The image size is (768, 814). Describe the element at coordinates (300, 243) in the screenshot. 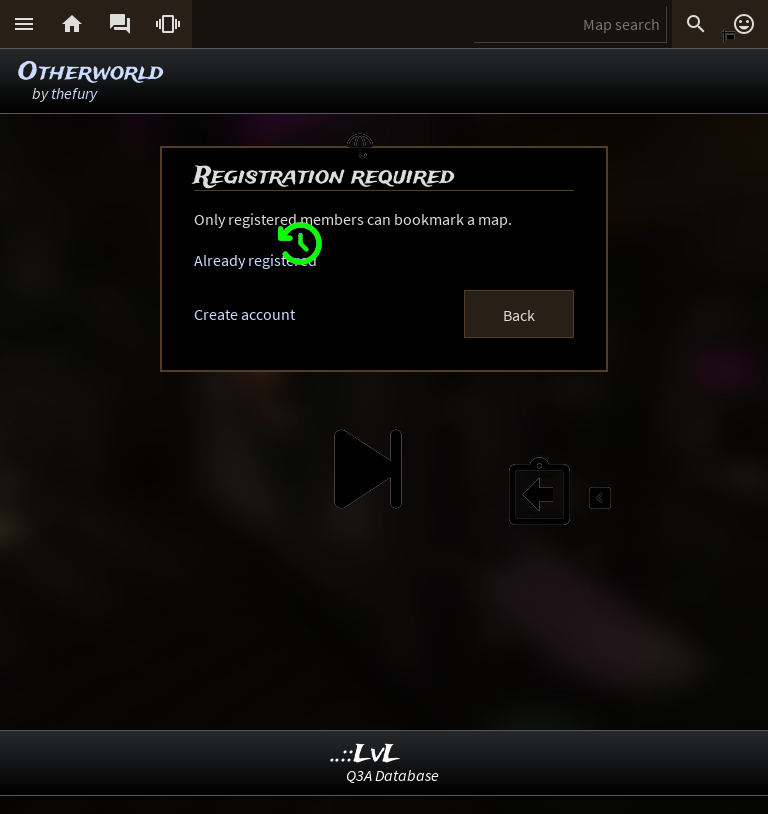

I see `view history or recent activity` at that location.